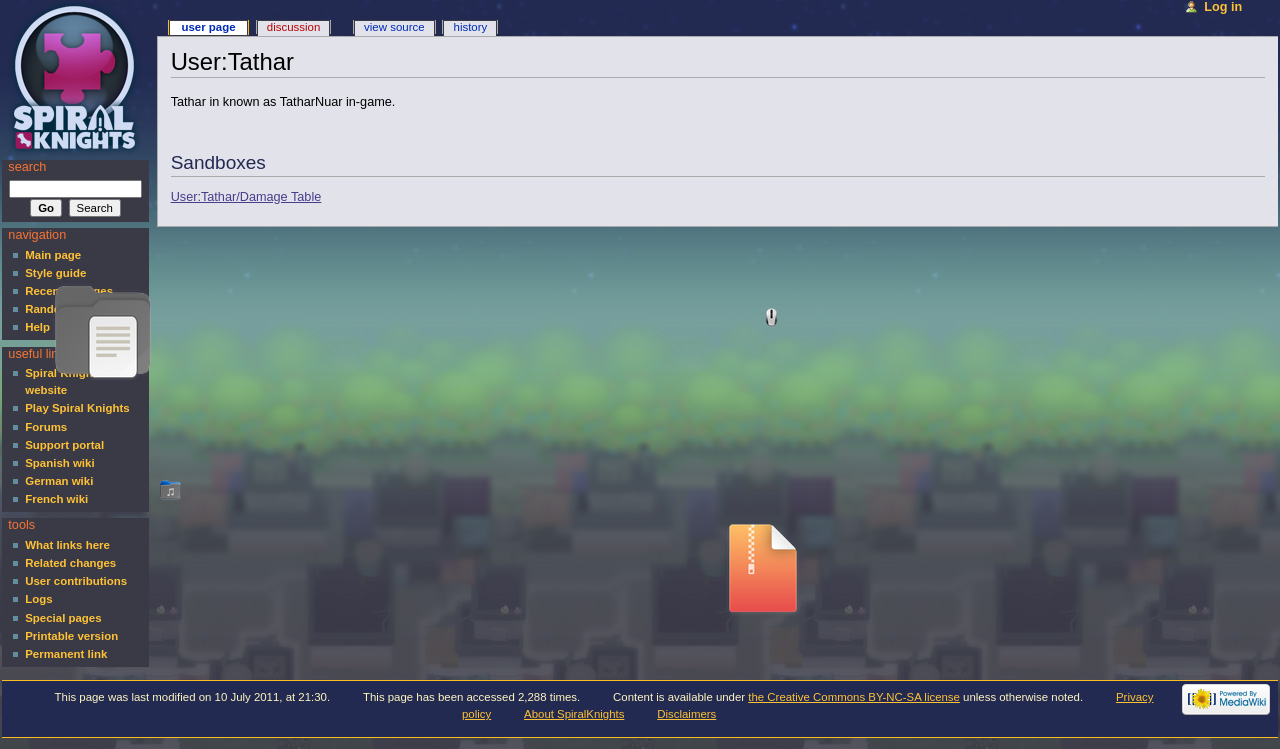 The height and width of the screenshot is (749, 1280). Describe the element at coordinates (103, 330) in the screenshot. I see `open a file from folder` at that location.